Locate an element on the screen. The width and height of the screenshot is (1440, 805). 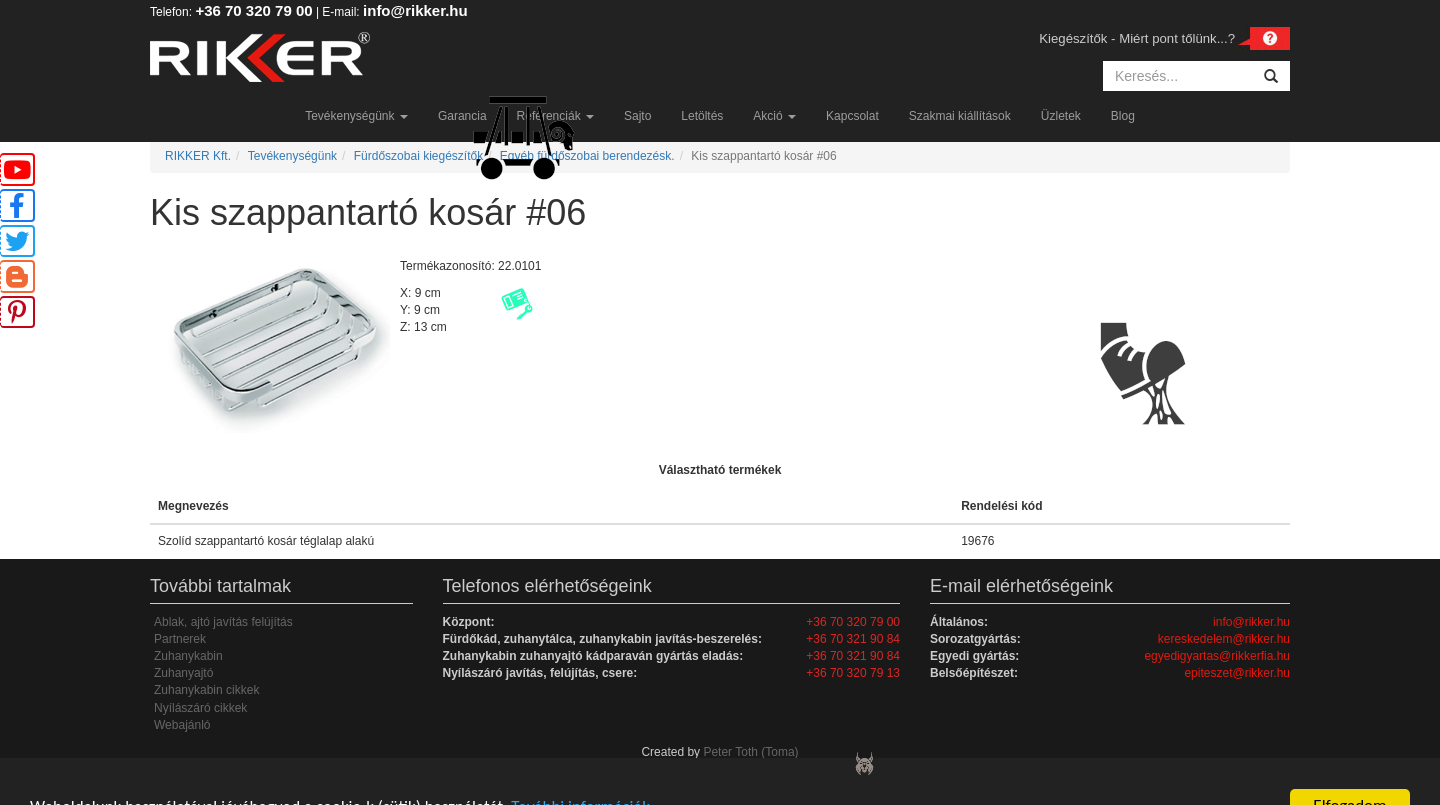
select siege ram unit in strategy game is located at coordinates (524, 138).